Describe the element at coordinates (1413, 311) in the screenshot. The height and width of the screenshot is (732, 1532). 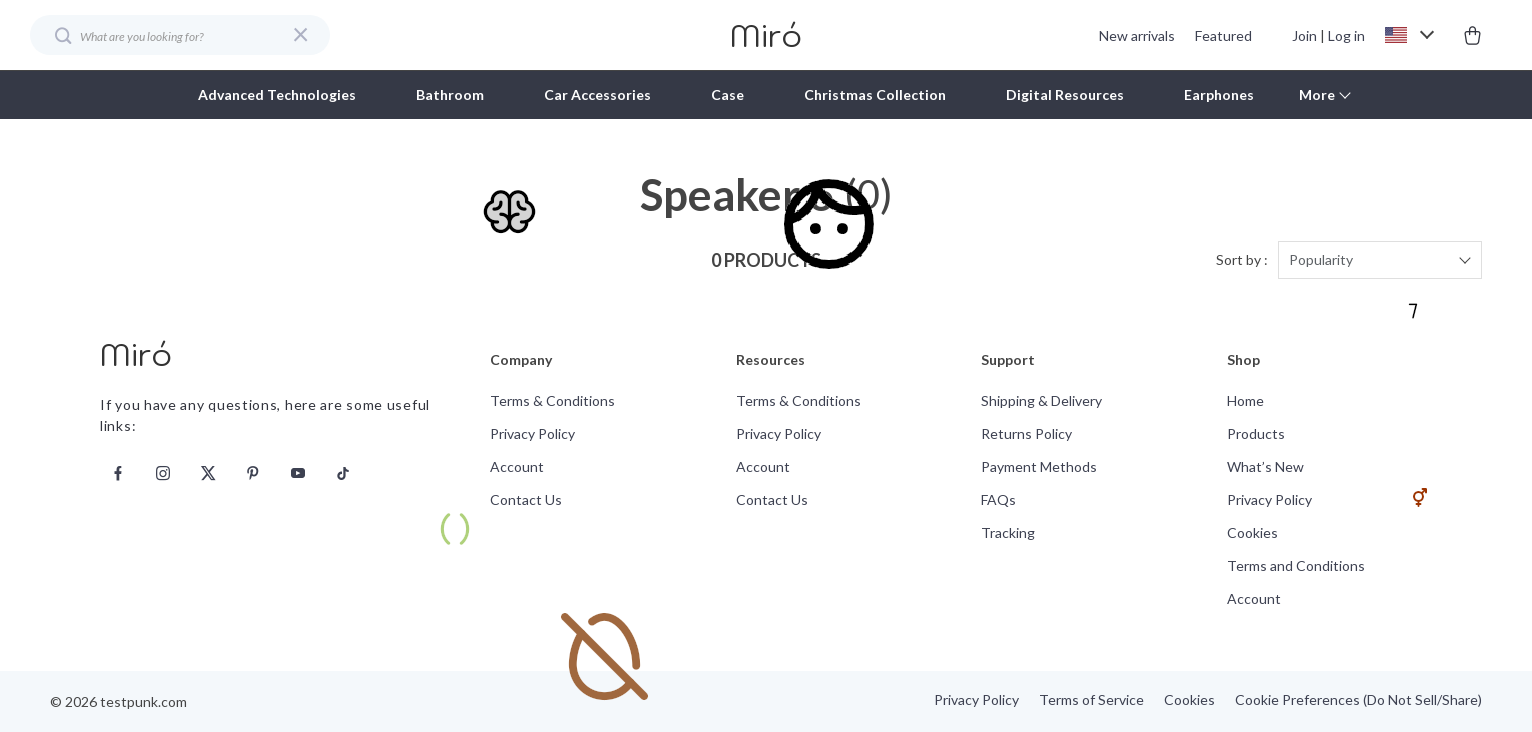
I see `indicates item number 7 in a list or sequence` at that location.